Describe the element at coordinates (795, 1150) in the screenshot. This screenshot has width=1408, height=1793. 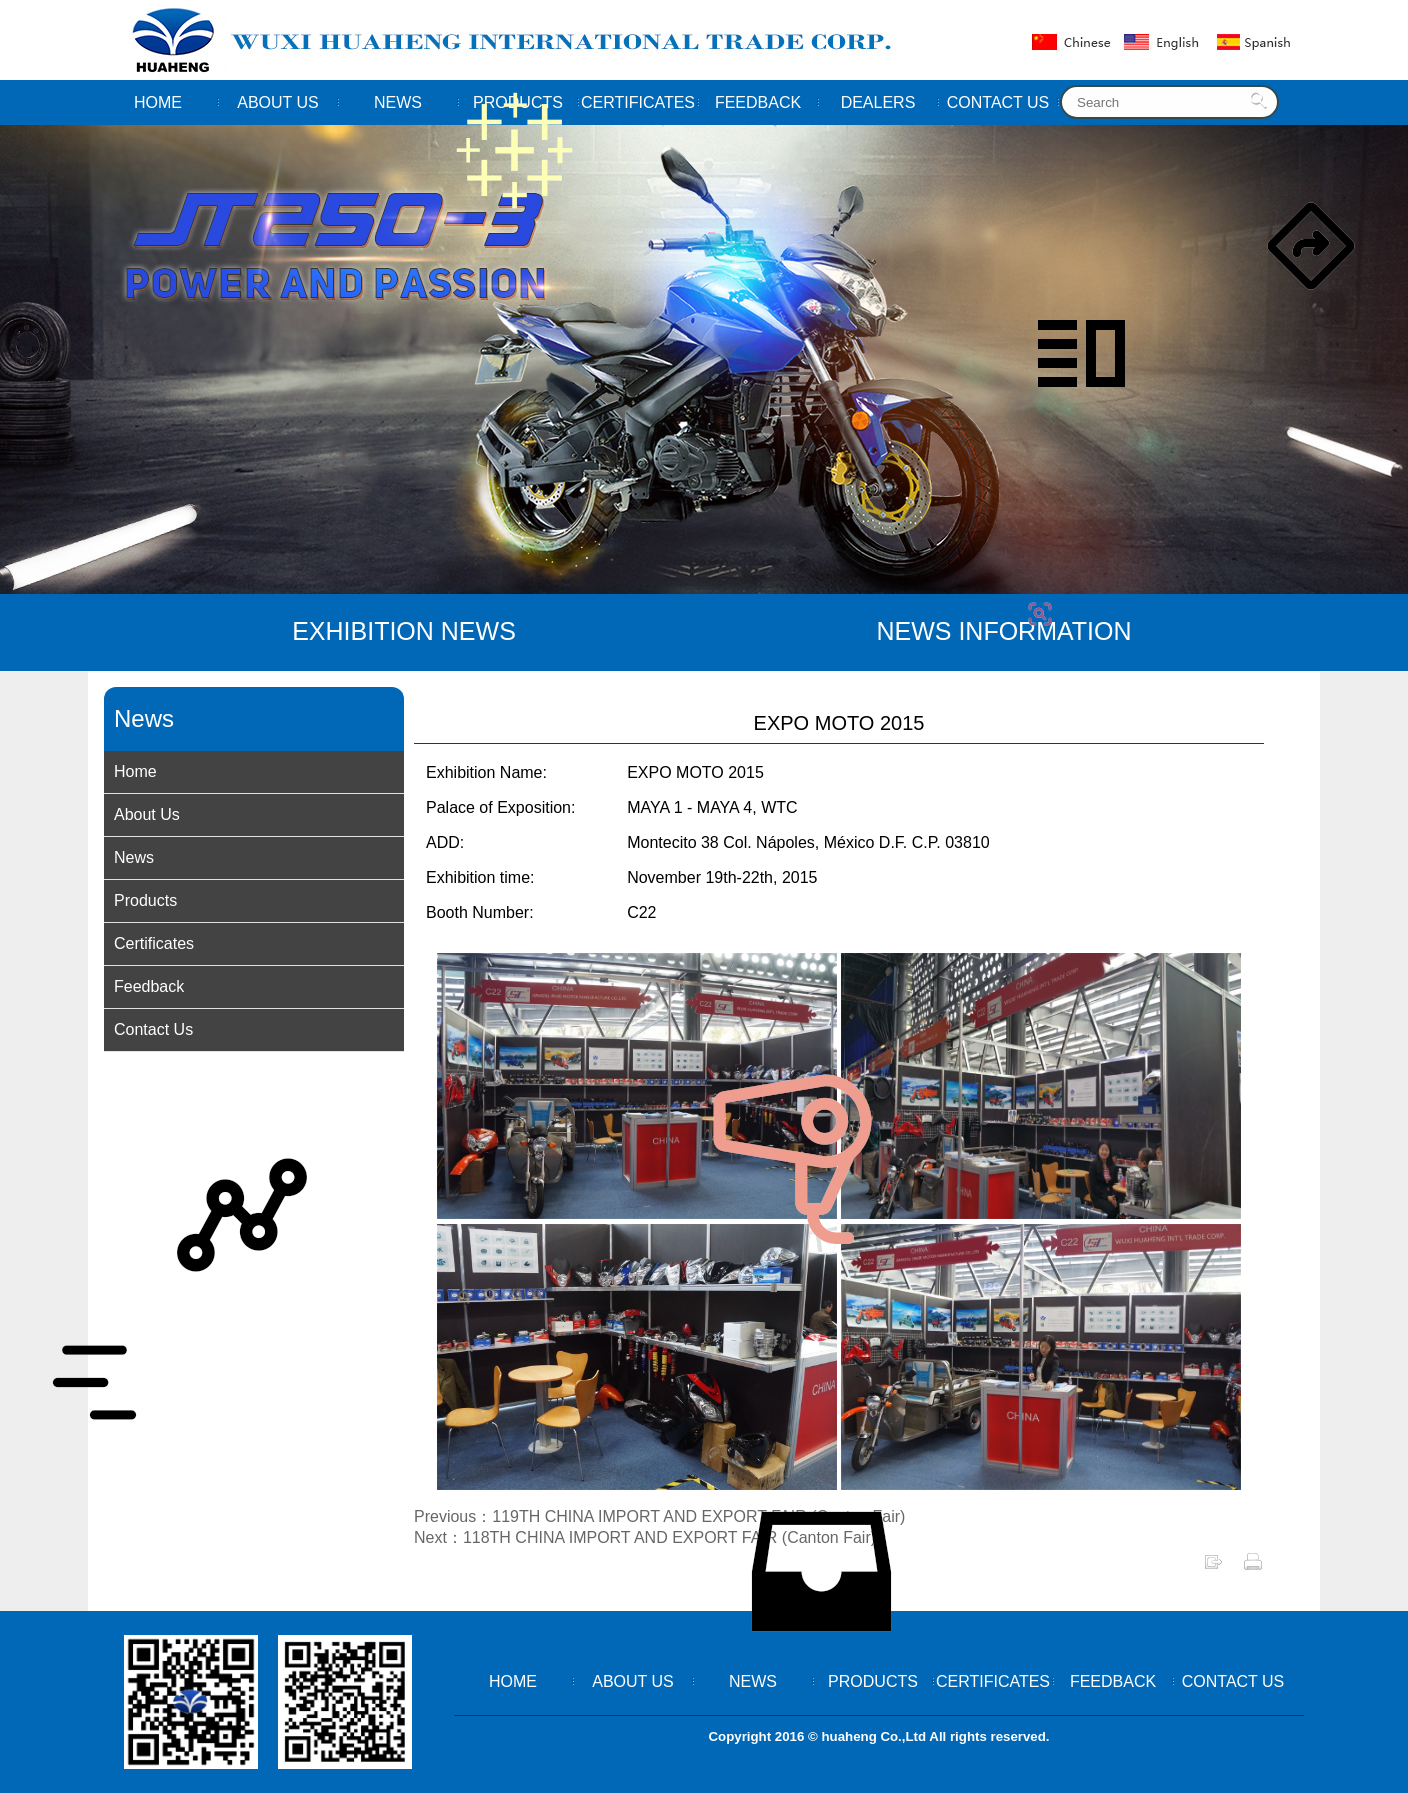
I see `hair styling or salon services` at that location.